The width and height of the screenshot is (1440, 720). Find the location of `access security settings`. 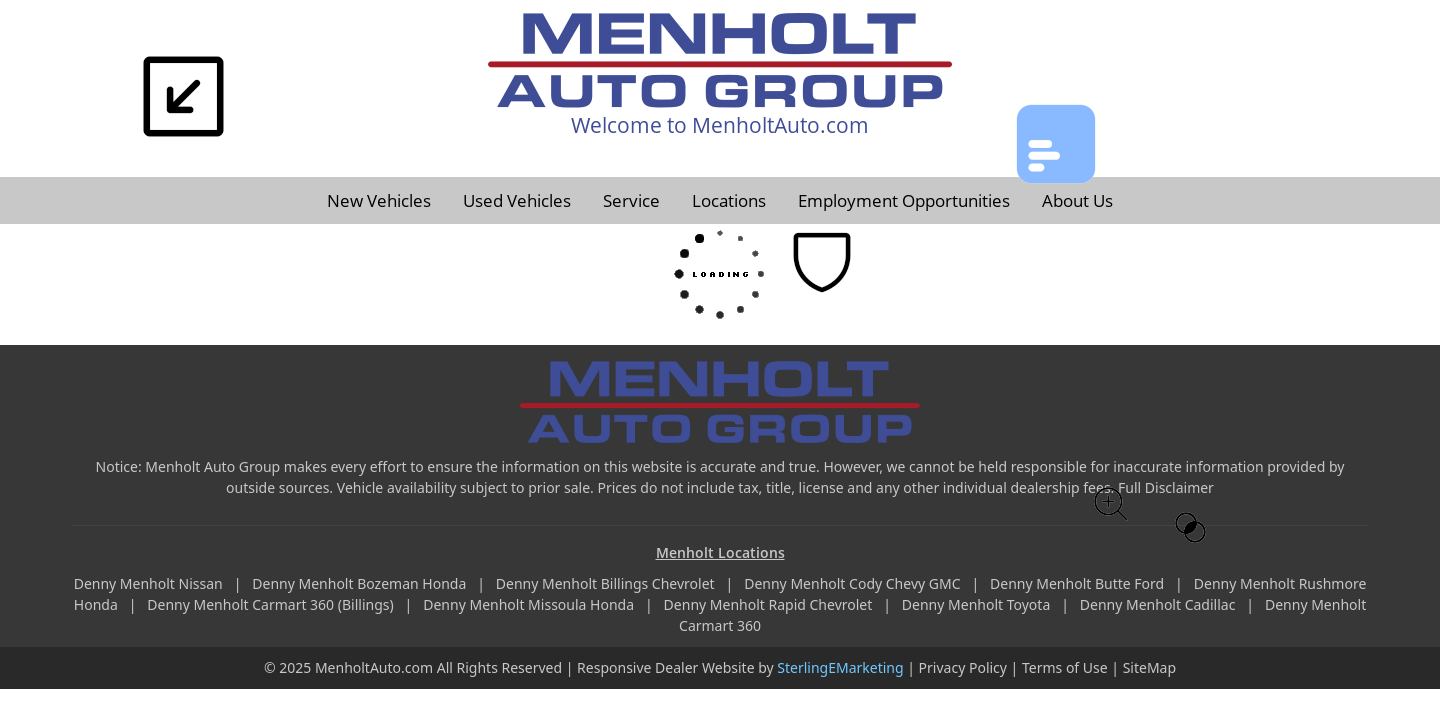

access security settings is located at coordinates (822, 259).